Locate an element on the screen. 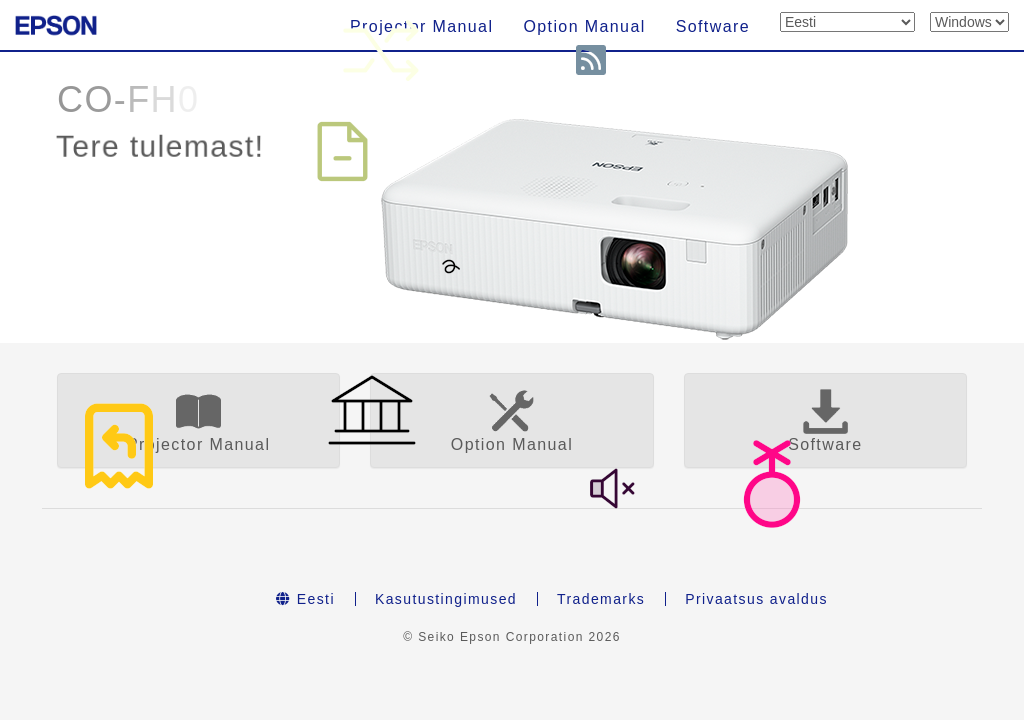 The height and width of the screenshot is (720, 1024). remove a file from your selection is located at coordinates (342, 151).